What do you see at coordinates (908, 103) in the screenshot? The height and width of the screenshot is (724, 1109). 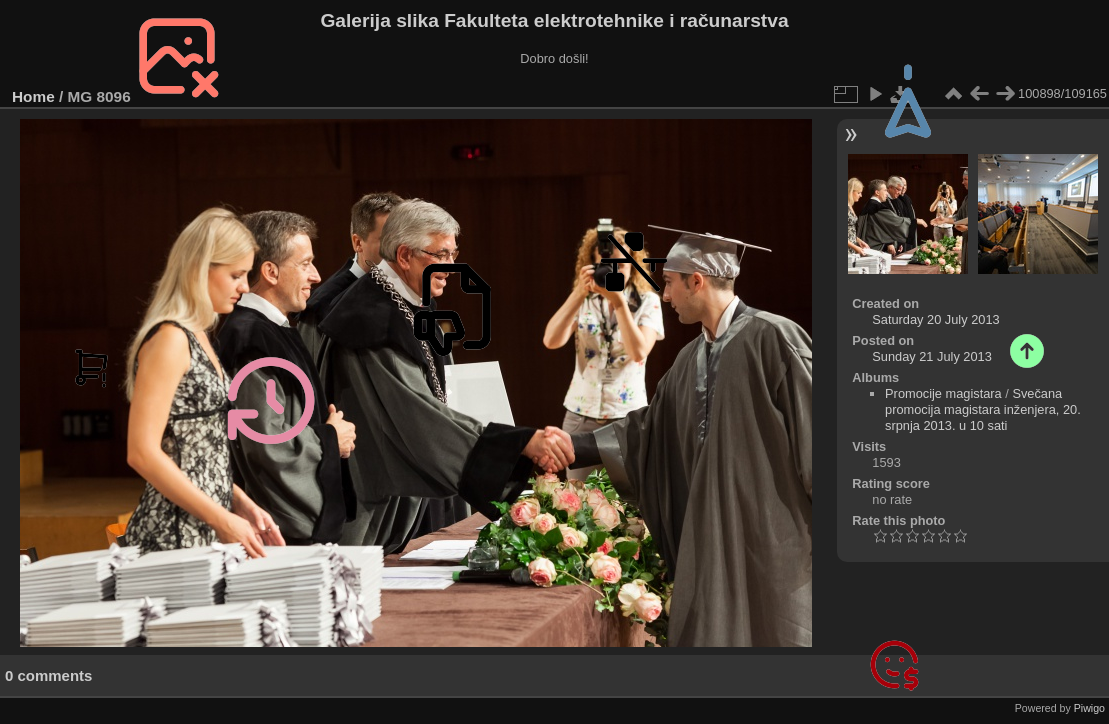 I see `navigate to current location` at bounding box center [908, 103].